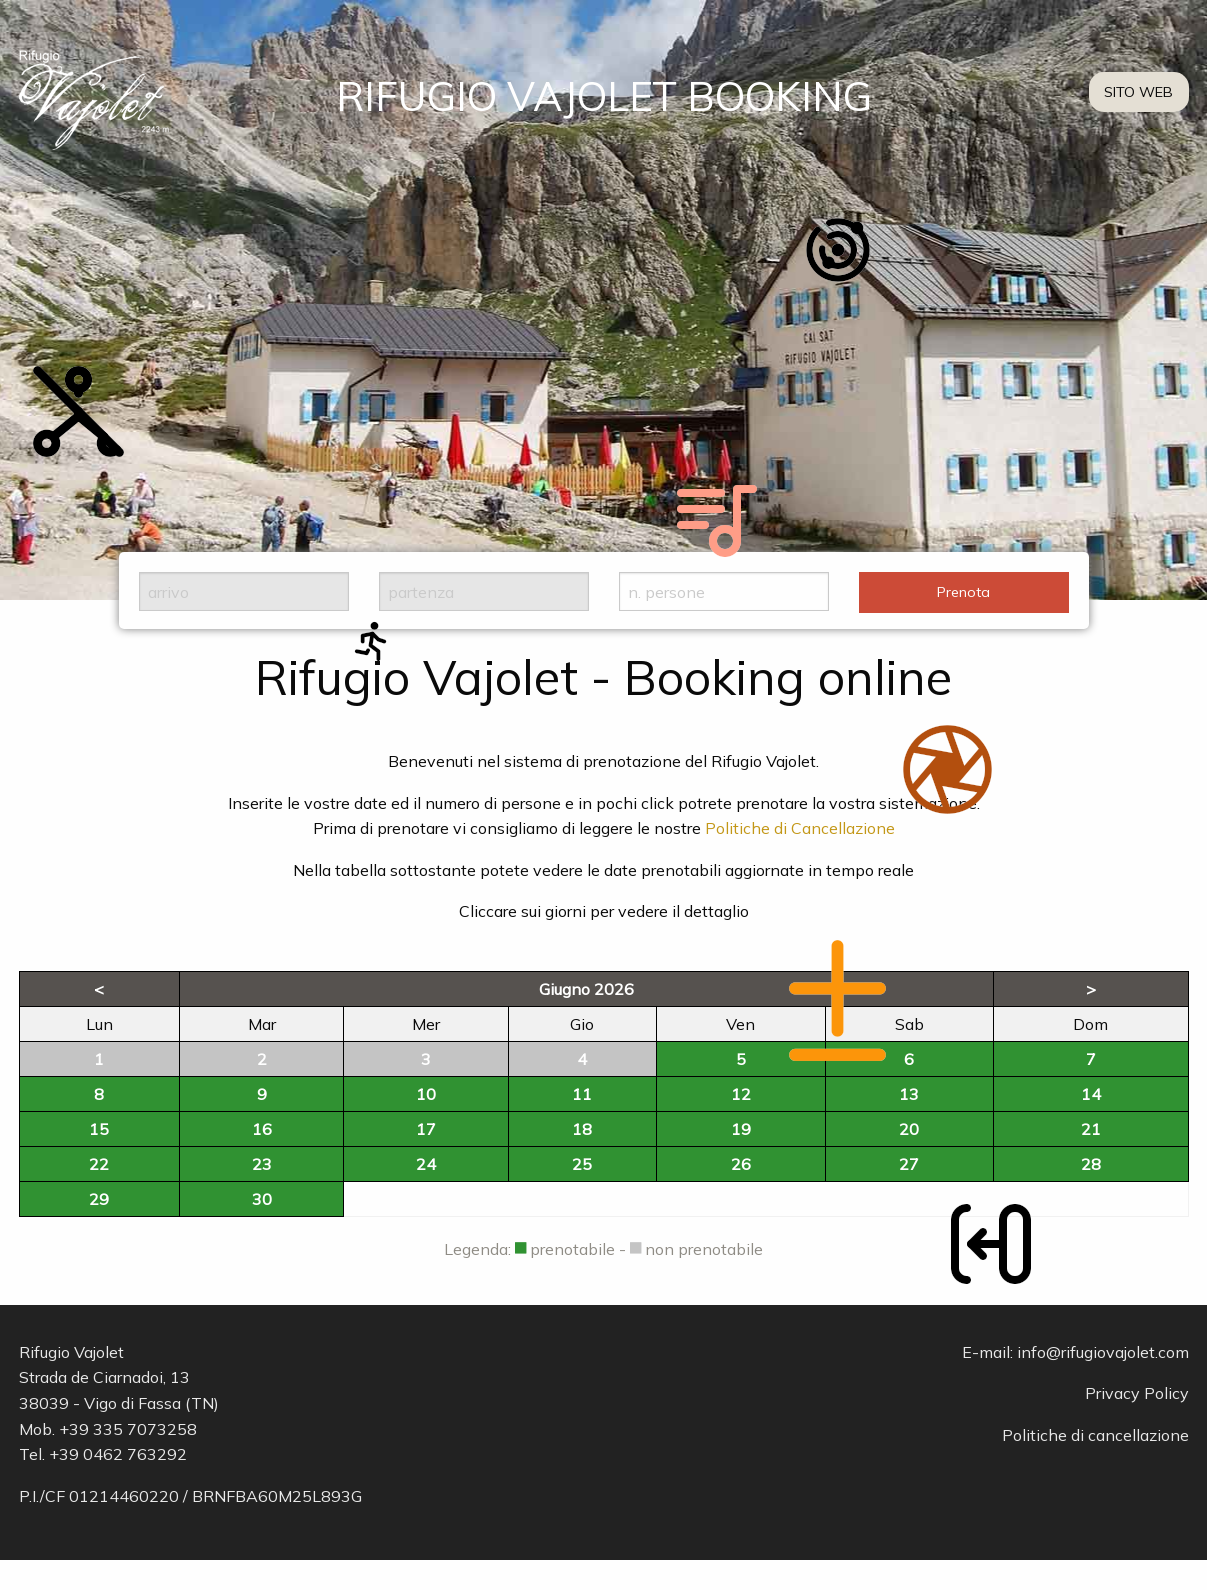  I want to click on view your music playlist, so click(717, 521).